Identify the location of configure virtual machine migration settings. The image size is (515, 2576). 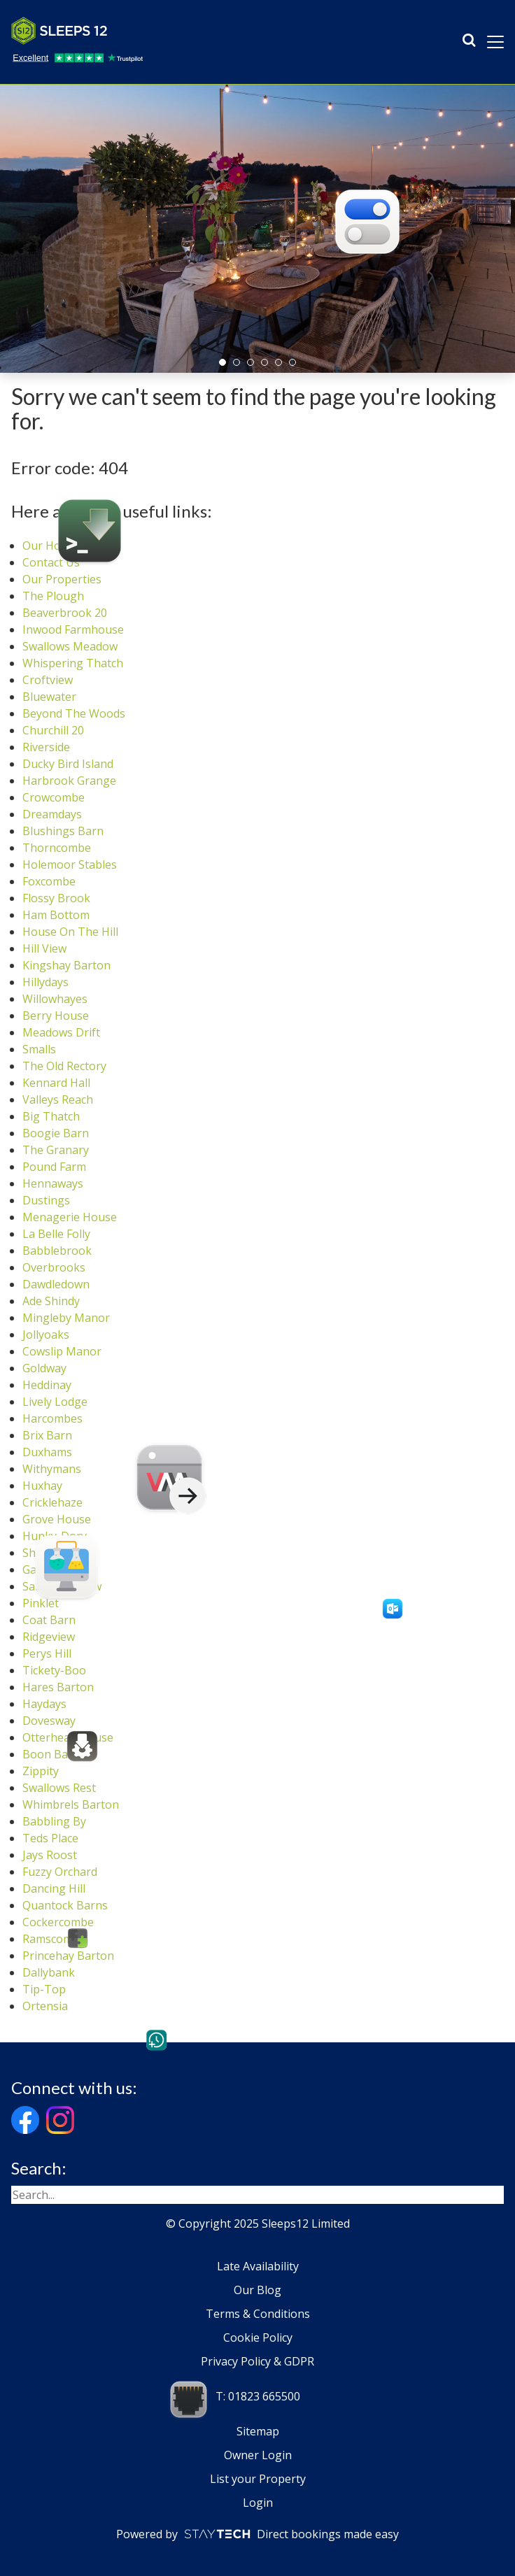
(170, 1479).